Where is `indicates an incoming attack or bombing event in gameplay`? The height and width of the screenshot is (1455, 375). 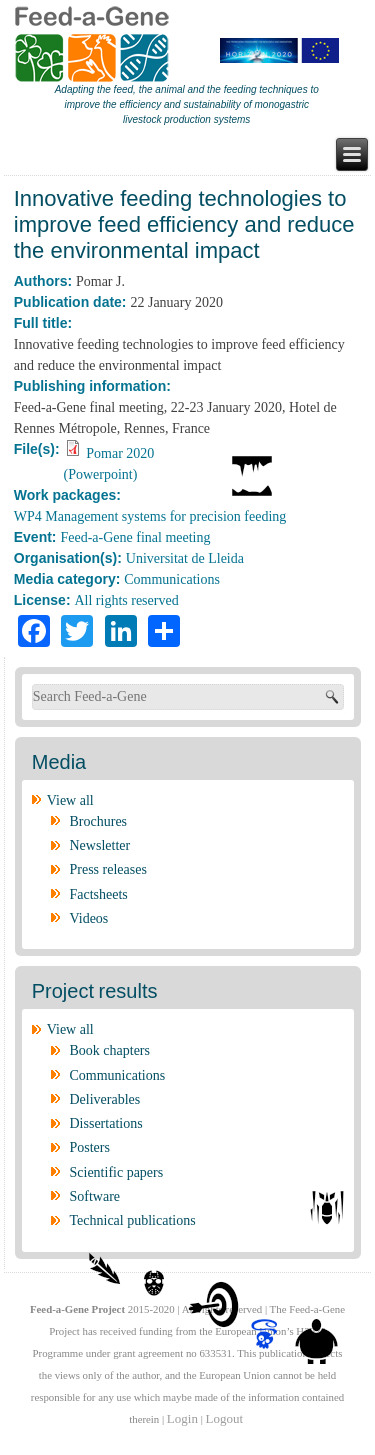
indicates an incoming attack or bombing event in gameplay is located at coordinates (327, 1208).